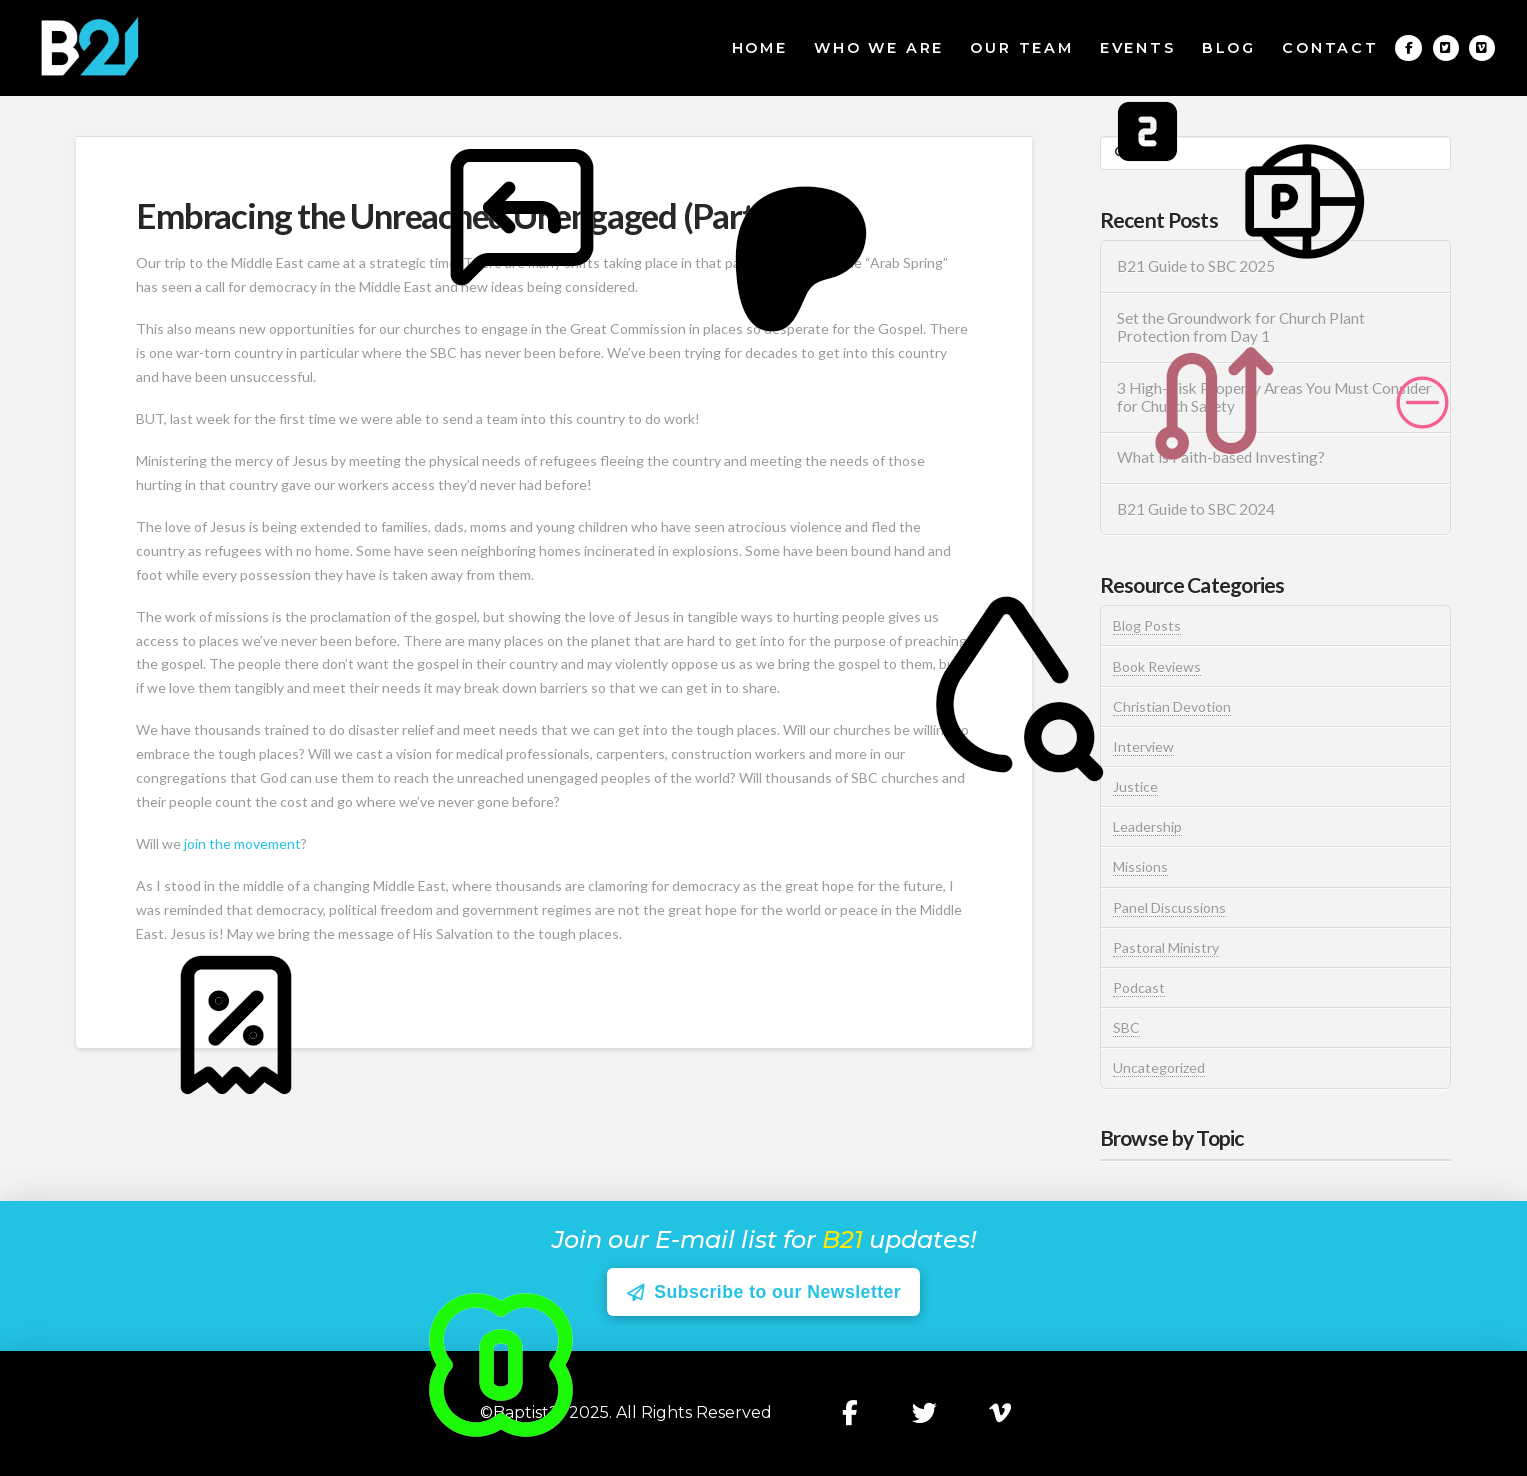  I want to click on open microsoft powerpoint, so click(1302, 201).